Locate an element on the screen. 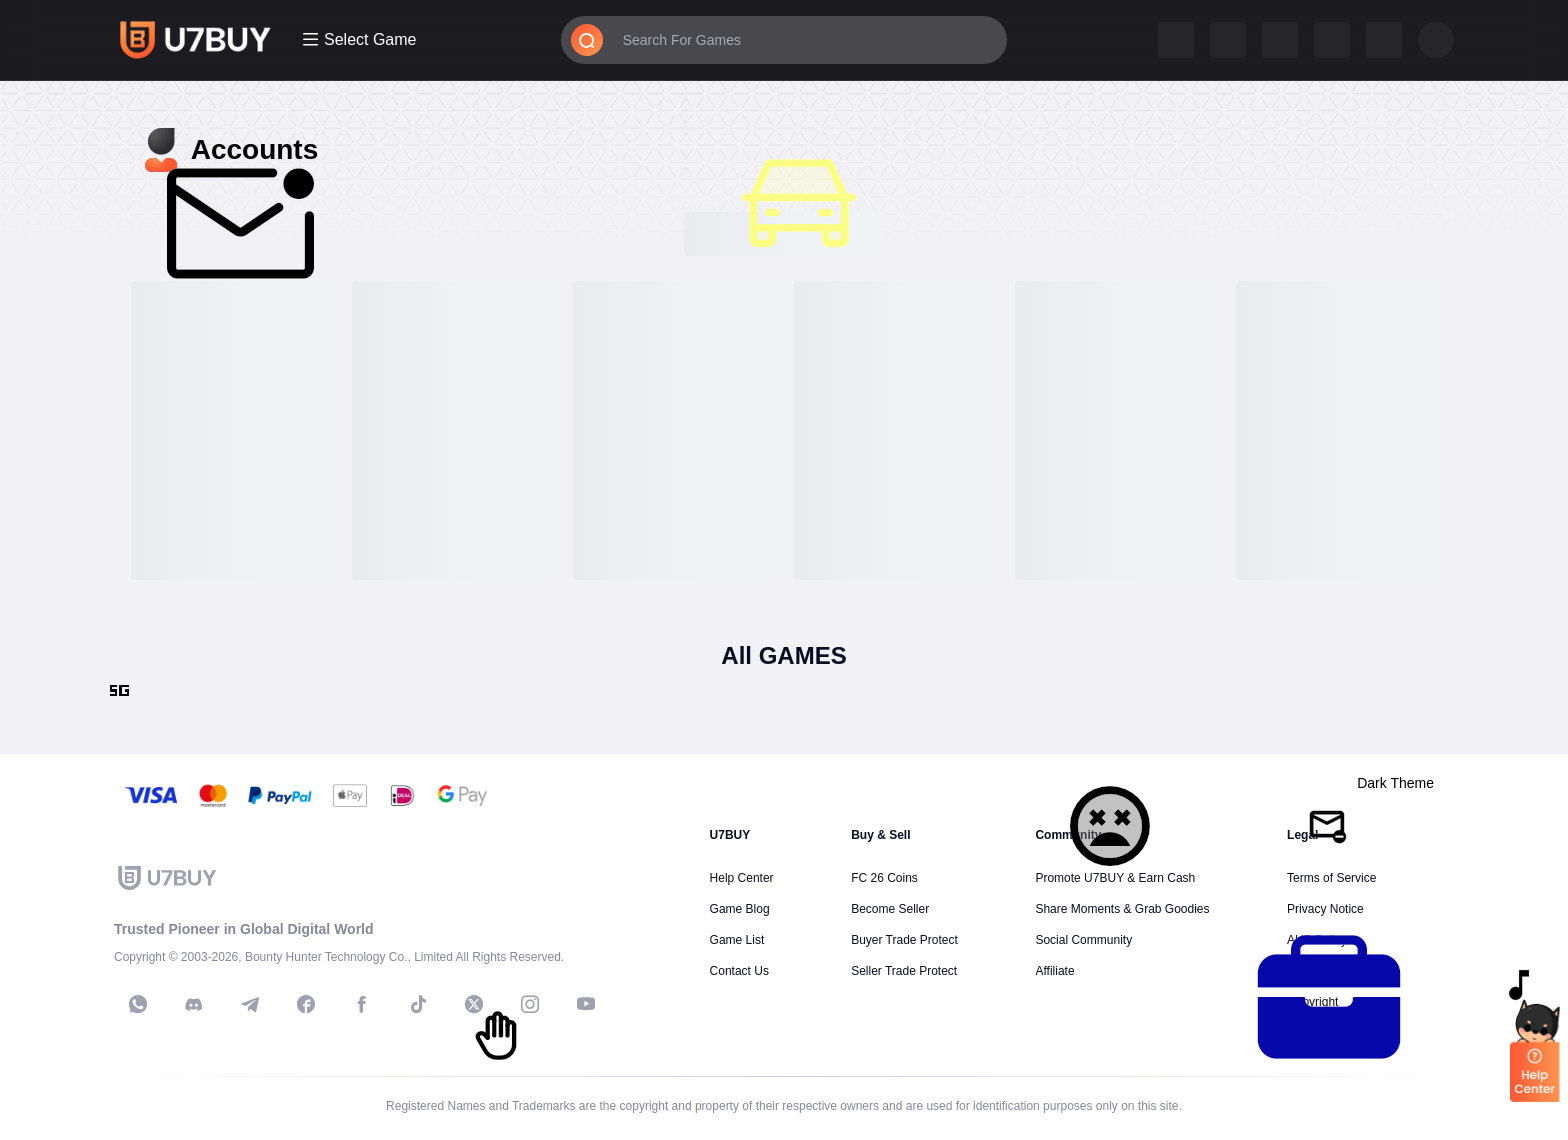 This screenshot has height=1140, width=1568. indicates unread messages or notifications is located at coordinates (240, 223).